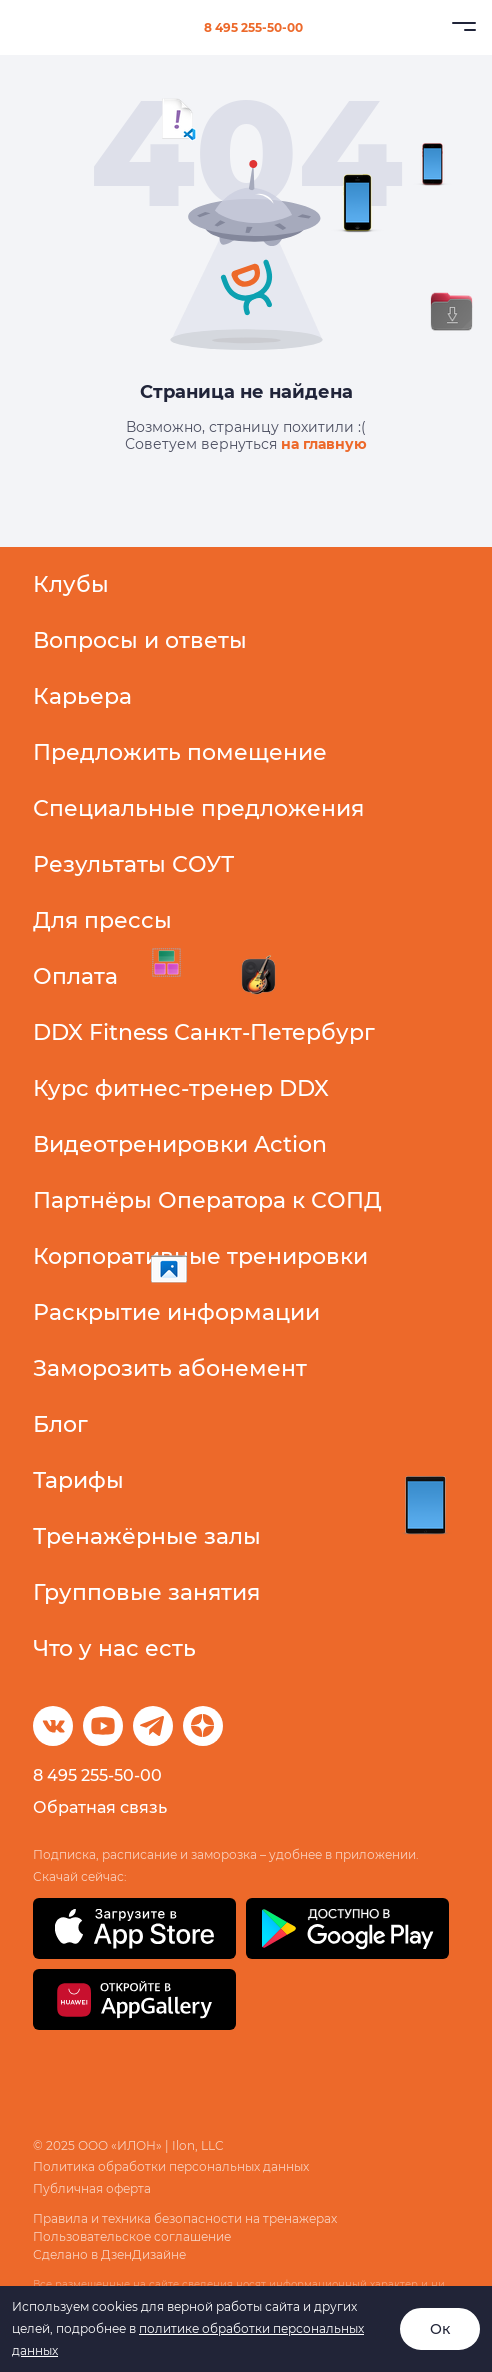  What do you see at coordinates (425, 1505) in the screenshot?
I see `manage connected iPad device` at bounding box center [425, 1505].